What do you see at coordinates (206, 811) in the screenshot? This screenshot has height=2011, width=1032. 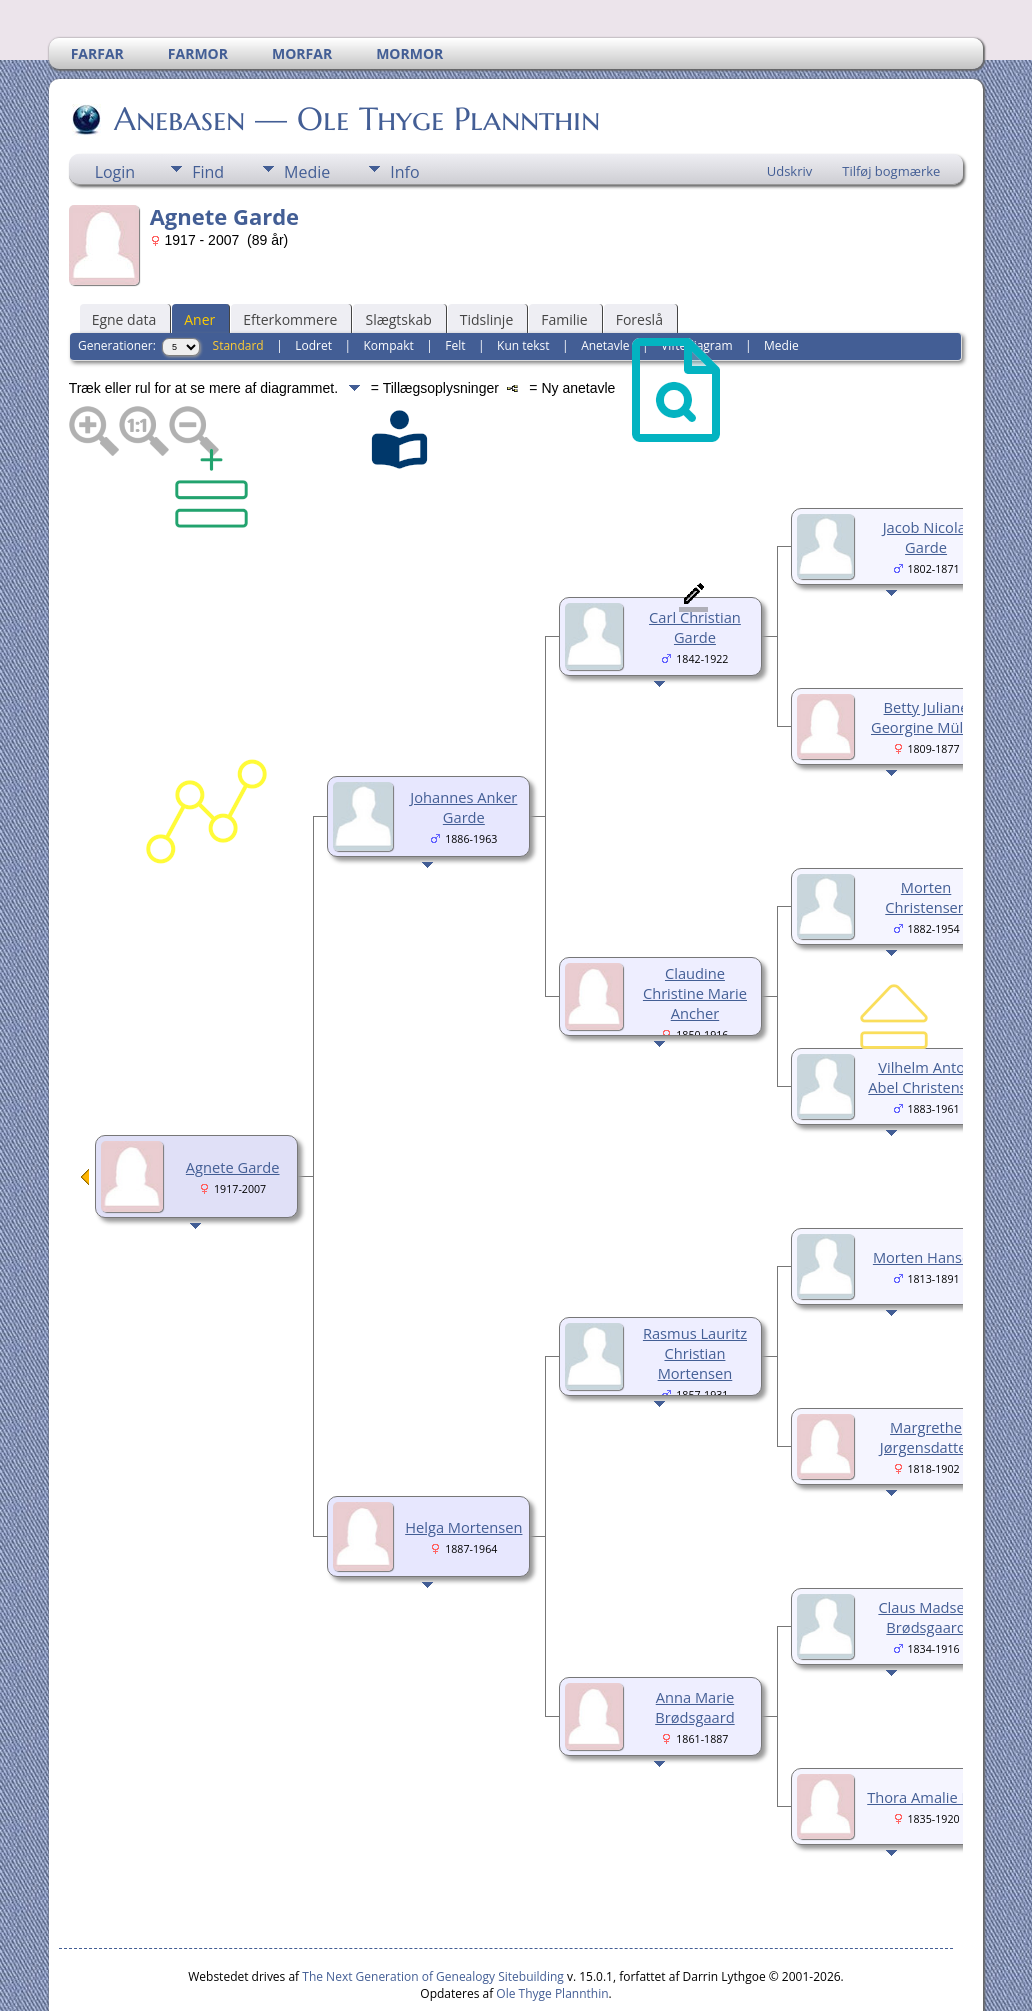 I see `view connected data points or nodes` at bounding box center [206, 811].